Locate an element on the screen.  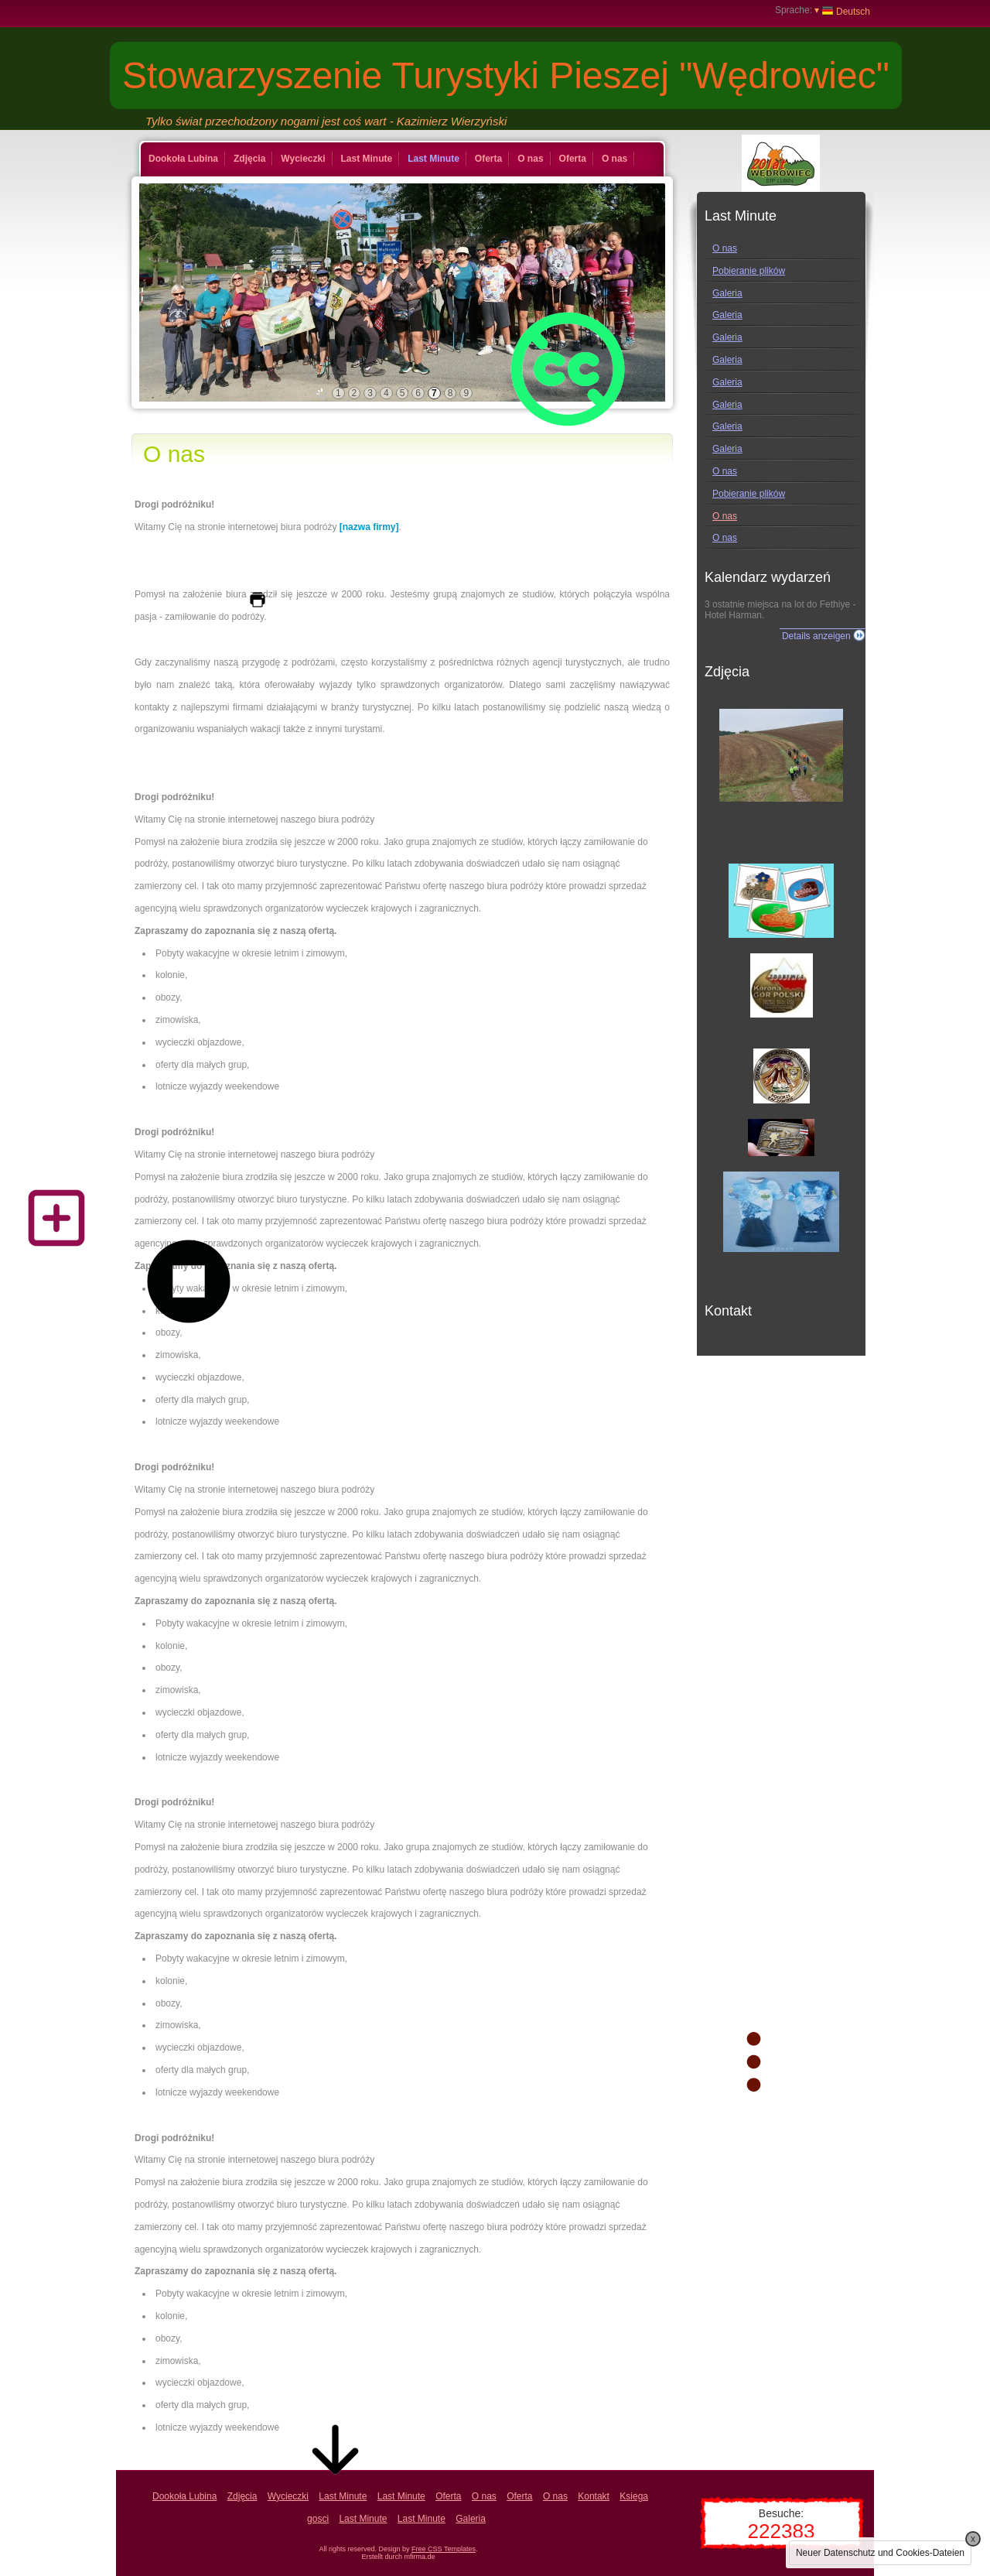
stop media playback is located at coordinates (189, 1281).